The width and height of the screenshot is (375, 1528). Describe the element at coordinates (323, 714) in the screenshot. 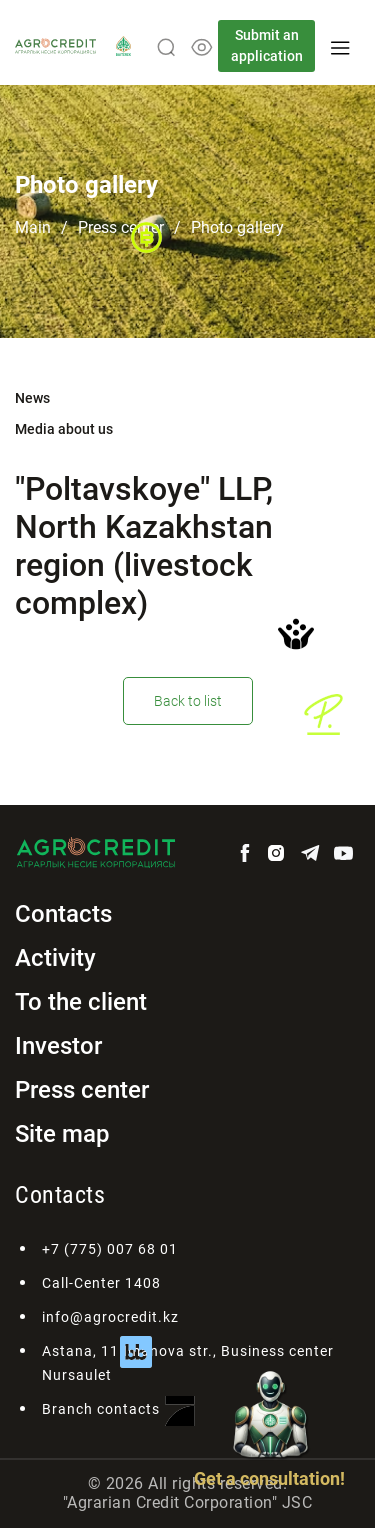

I see `open personio HR management app` at that location.